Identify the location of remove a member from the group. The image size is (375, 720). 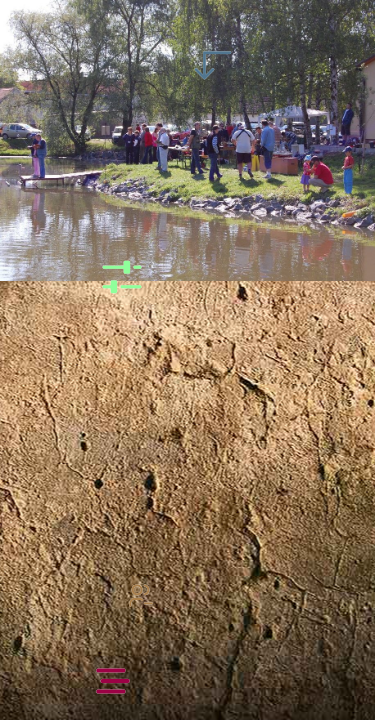
(140, 595).